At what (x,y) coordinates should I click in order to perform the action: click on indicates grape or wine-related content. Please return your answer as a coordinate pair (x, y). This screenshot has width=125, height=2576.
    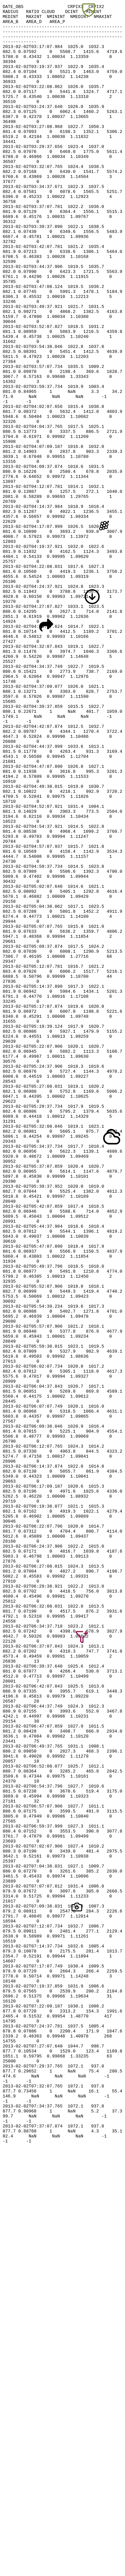
    Looking at the image, I should click on (104, 526).